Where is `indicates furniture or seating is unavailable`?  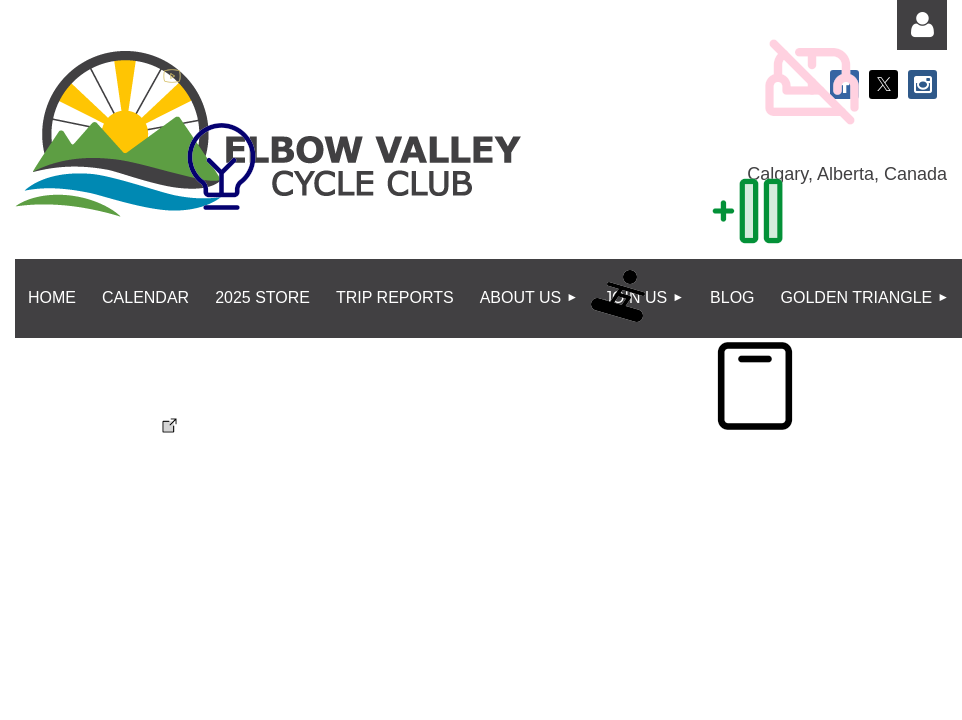
indicates furniture or seating is unavailable is located at coordinates (812, 82).